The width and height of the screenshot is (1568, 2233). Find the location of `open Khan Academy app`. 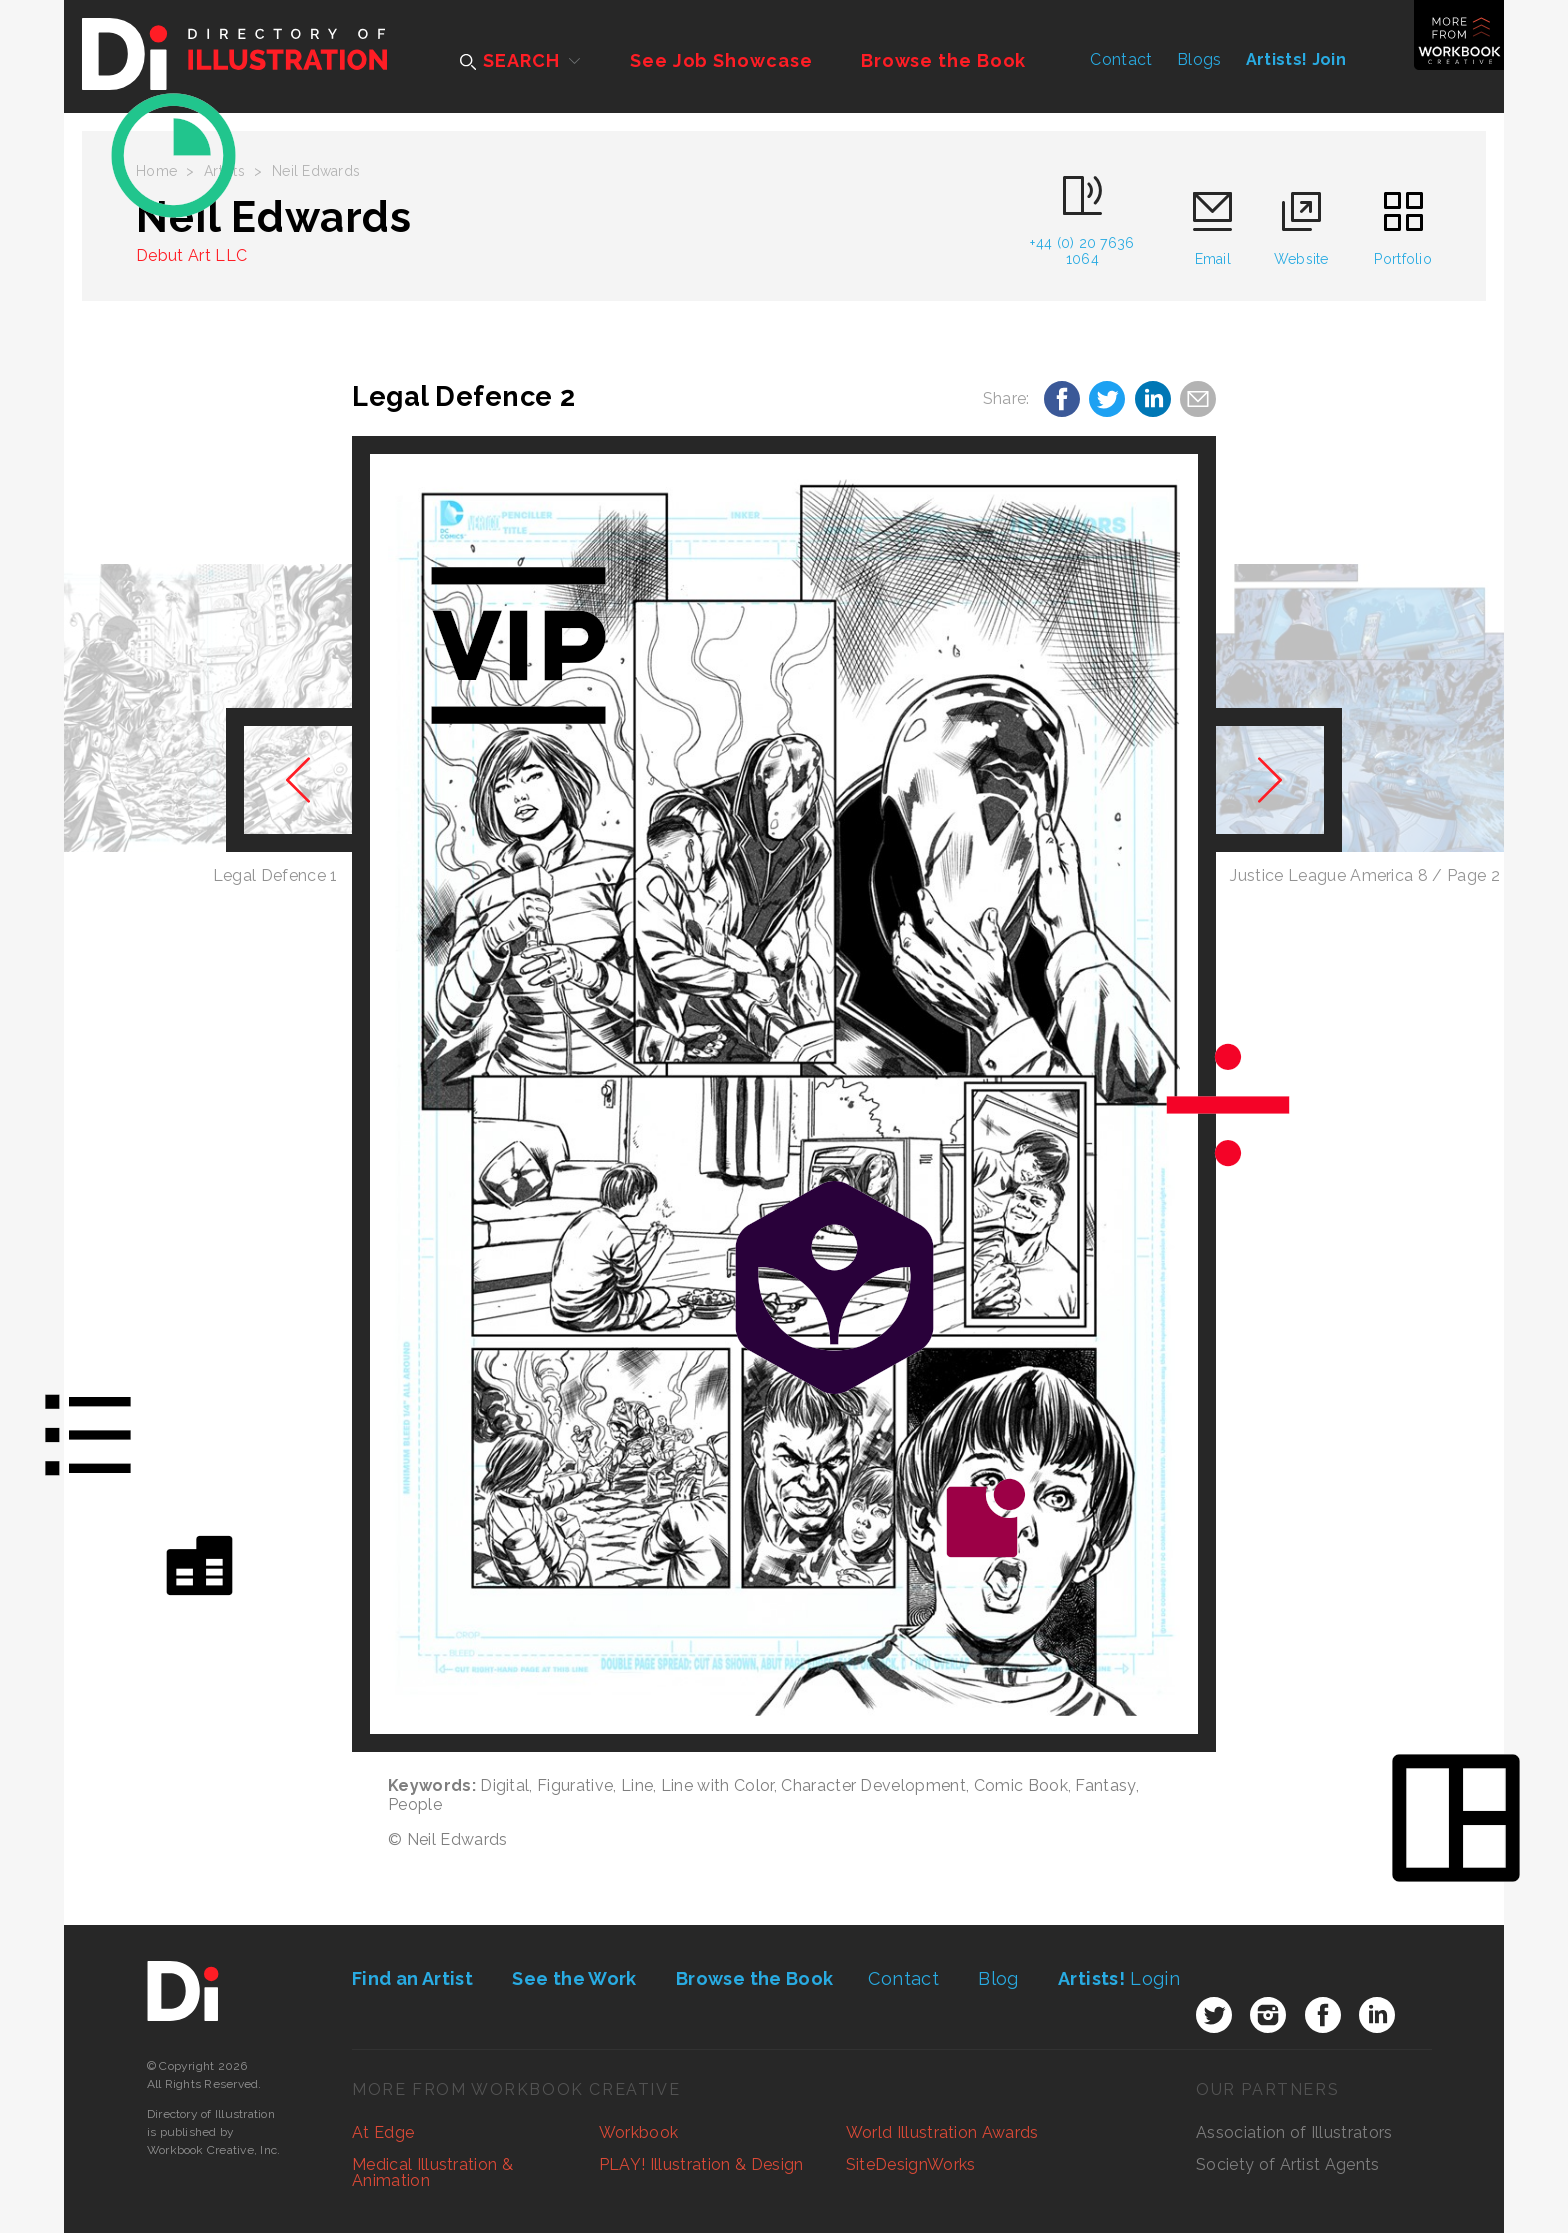

open Khan Academy app is located at coordinates (834, 1287).